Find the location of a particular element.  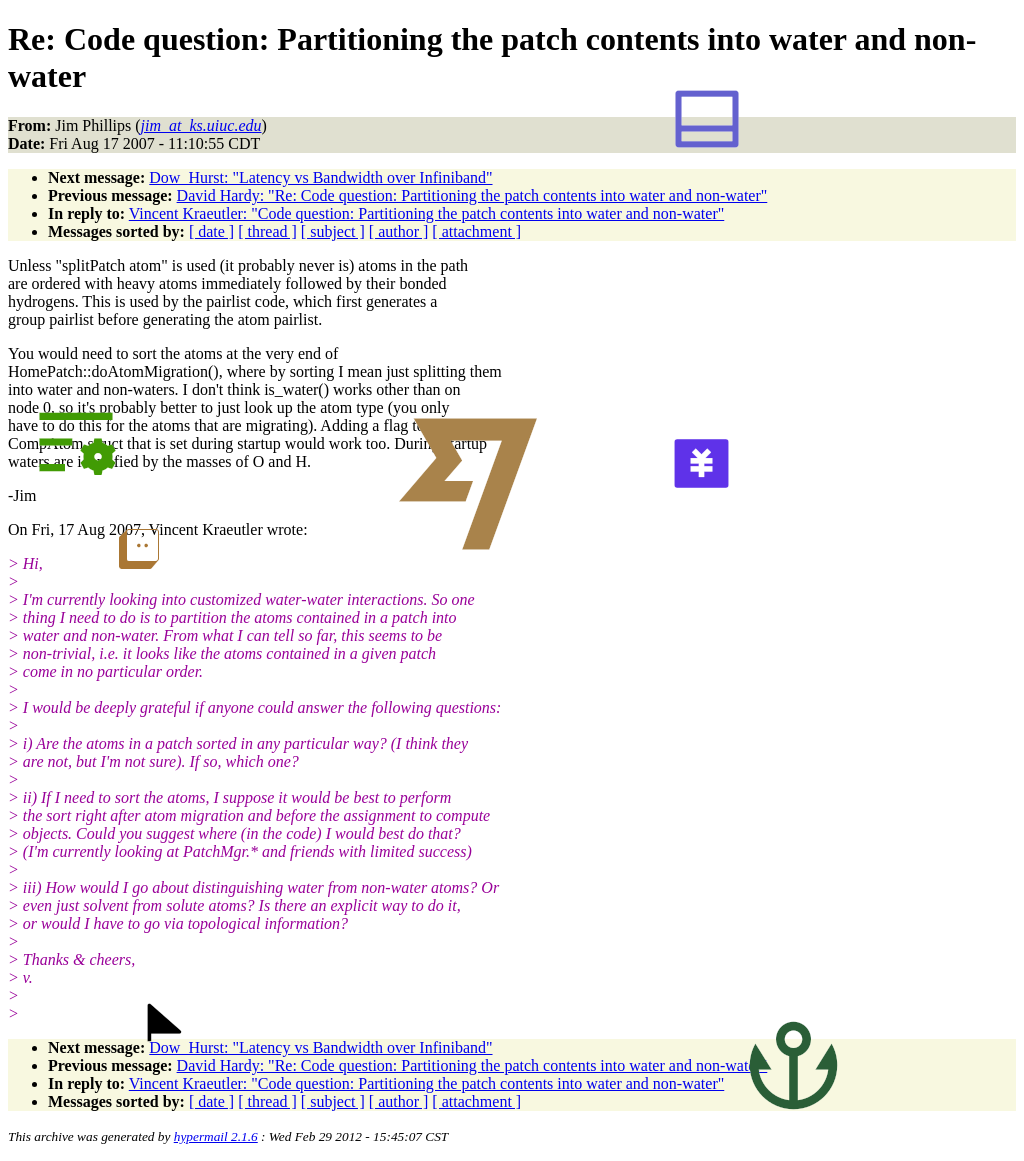

switch to bottom panel layout is located at coordinates (707, 119).